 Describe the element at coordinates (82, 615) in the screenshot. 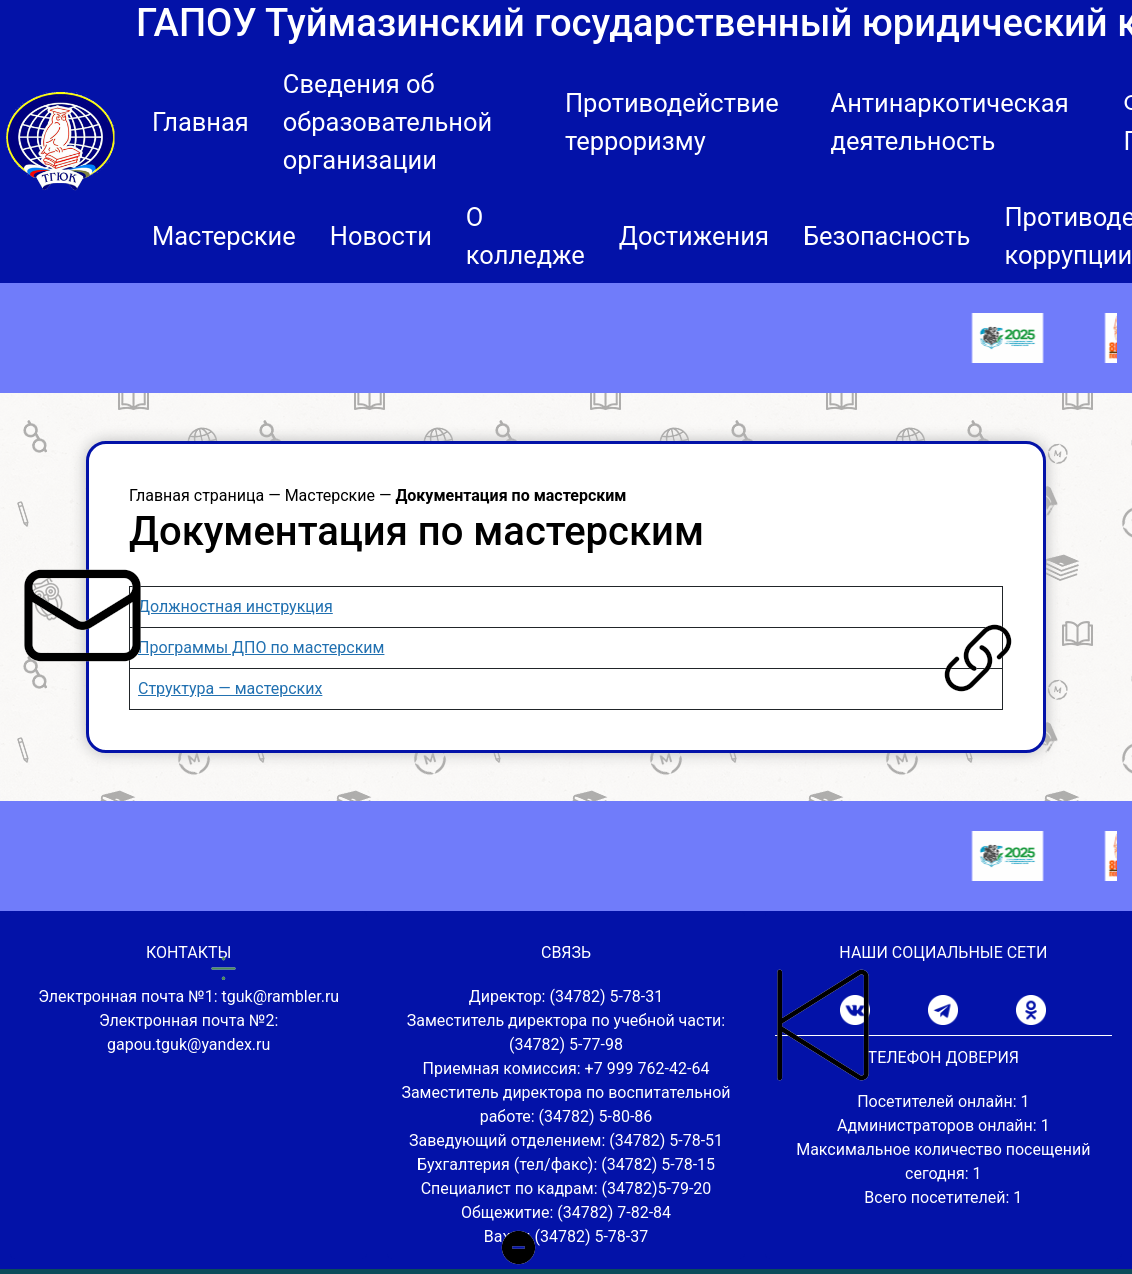

I see `access your email inbox` at that location.